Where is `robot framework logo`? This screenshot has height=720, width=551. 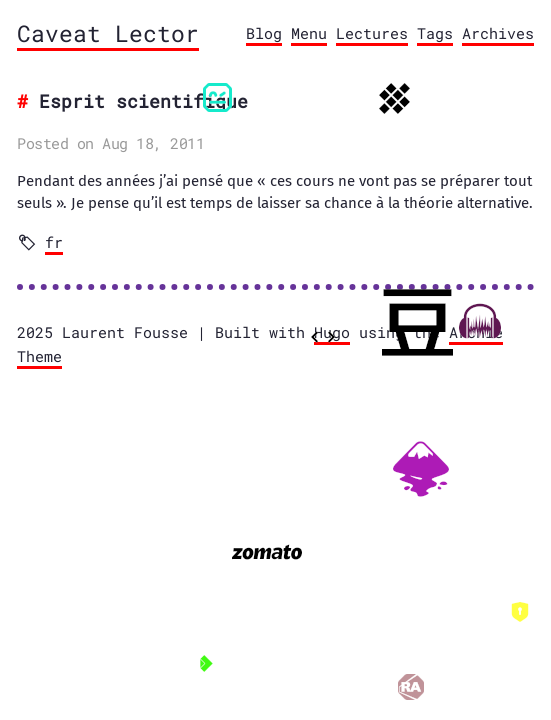 robot framework logo is located at coordinates (217, 97).